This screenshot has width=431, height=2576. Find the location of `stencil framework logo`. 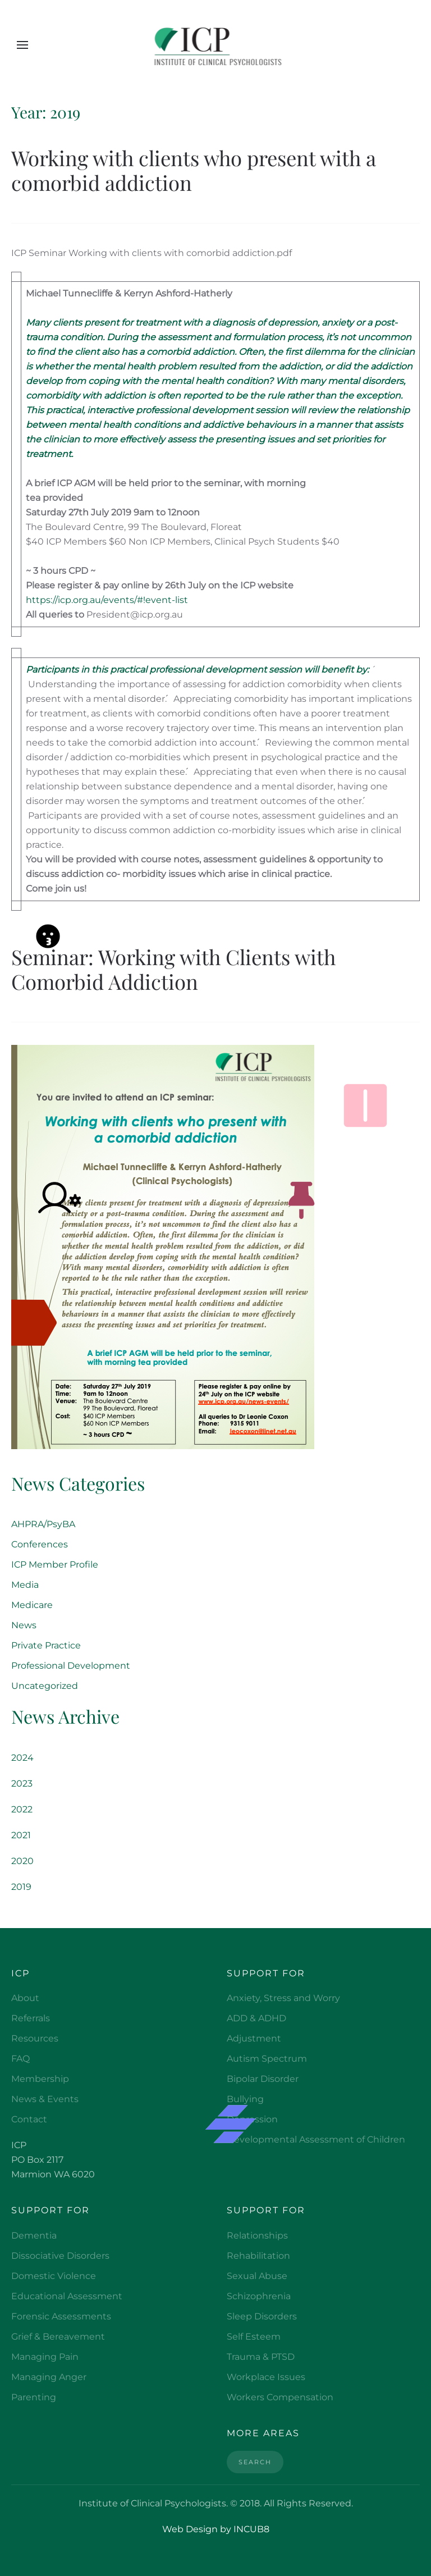

stencil framework logo is located at coordinates (231, 2124).